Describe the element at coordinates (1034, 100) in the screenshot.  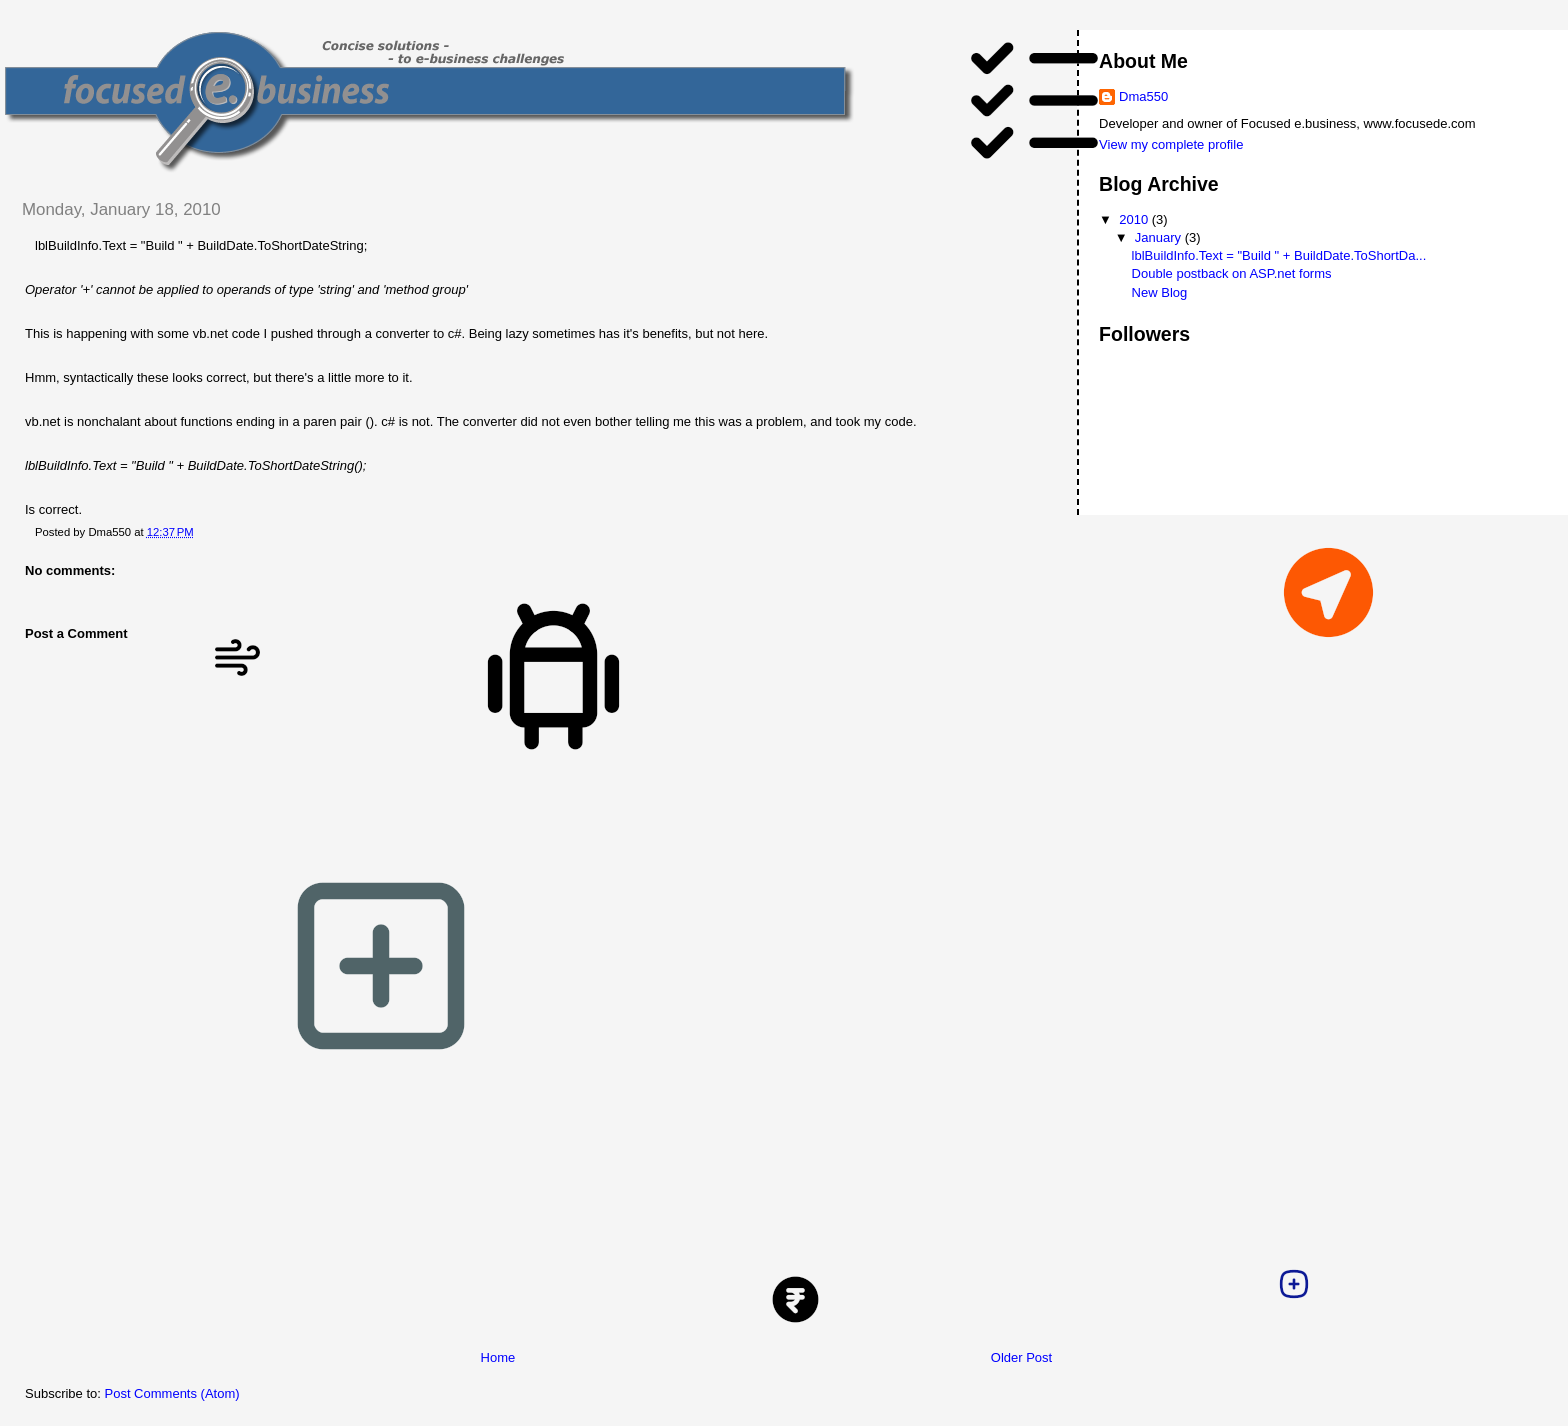
I see `view completed tasks or checklist` at that location.